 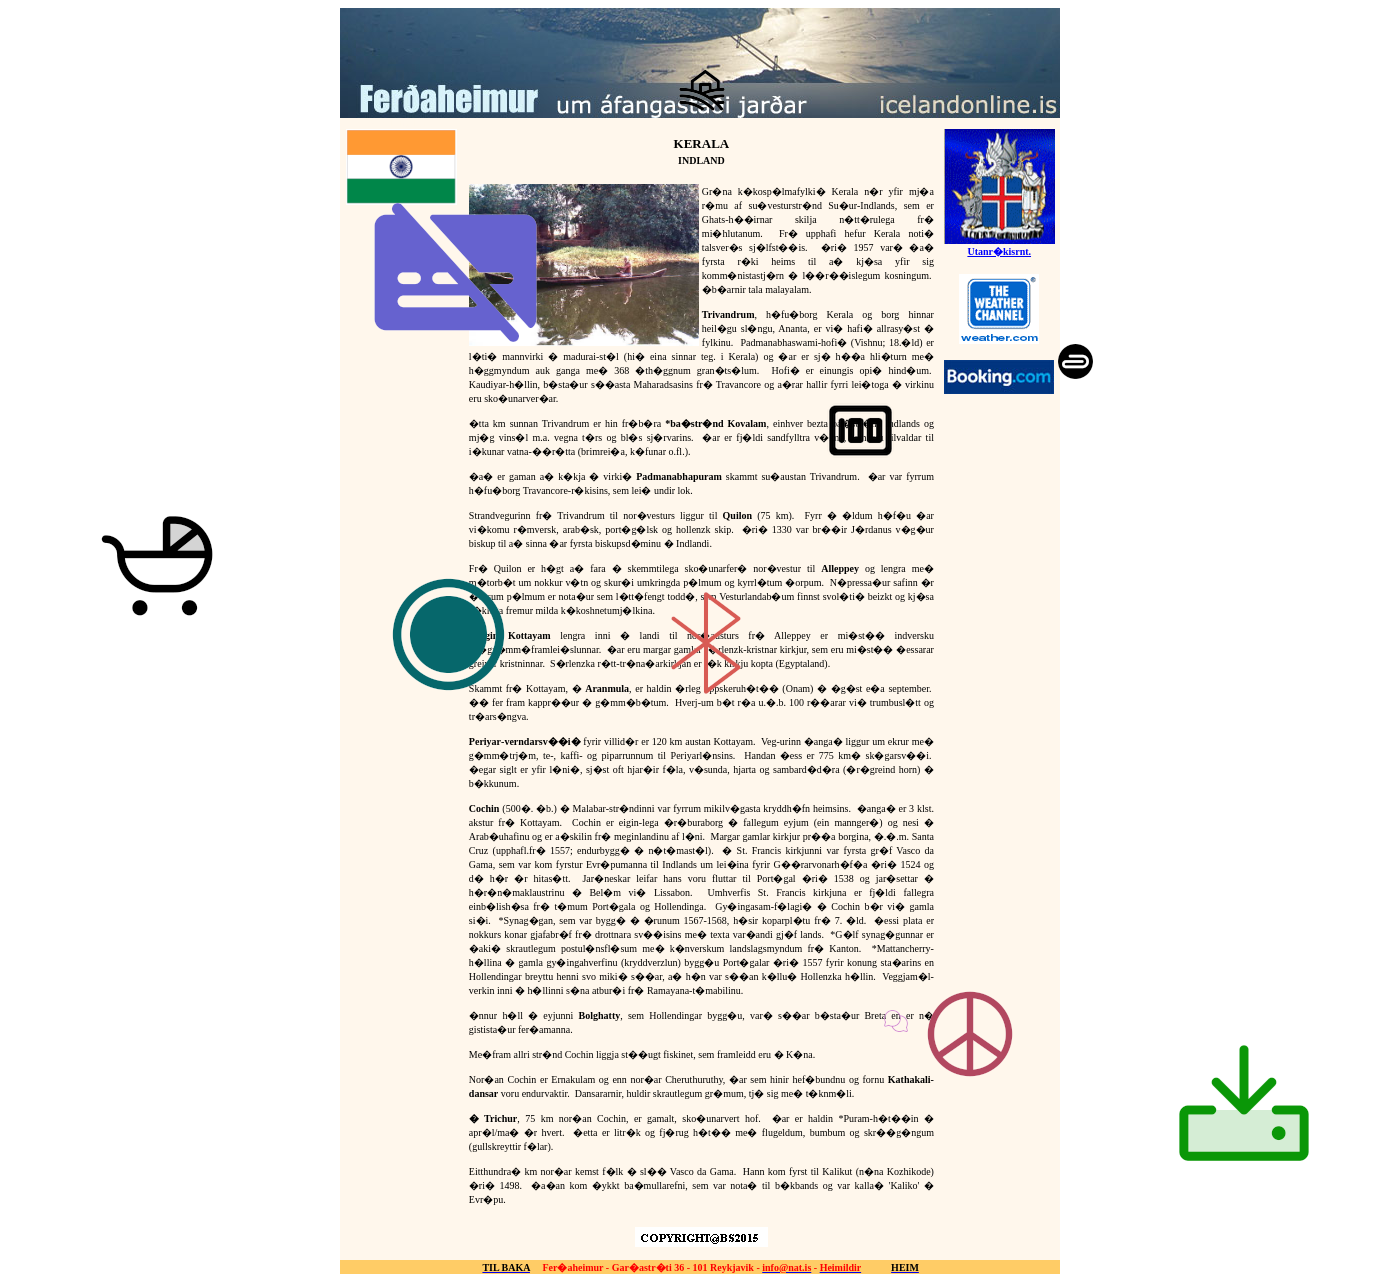 I want to click on disable subtitles or closed captions, so click(x=455, y=272).